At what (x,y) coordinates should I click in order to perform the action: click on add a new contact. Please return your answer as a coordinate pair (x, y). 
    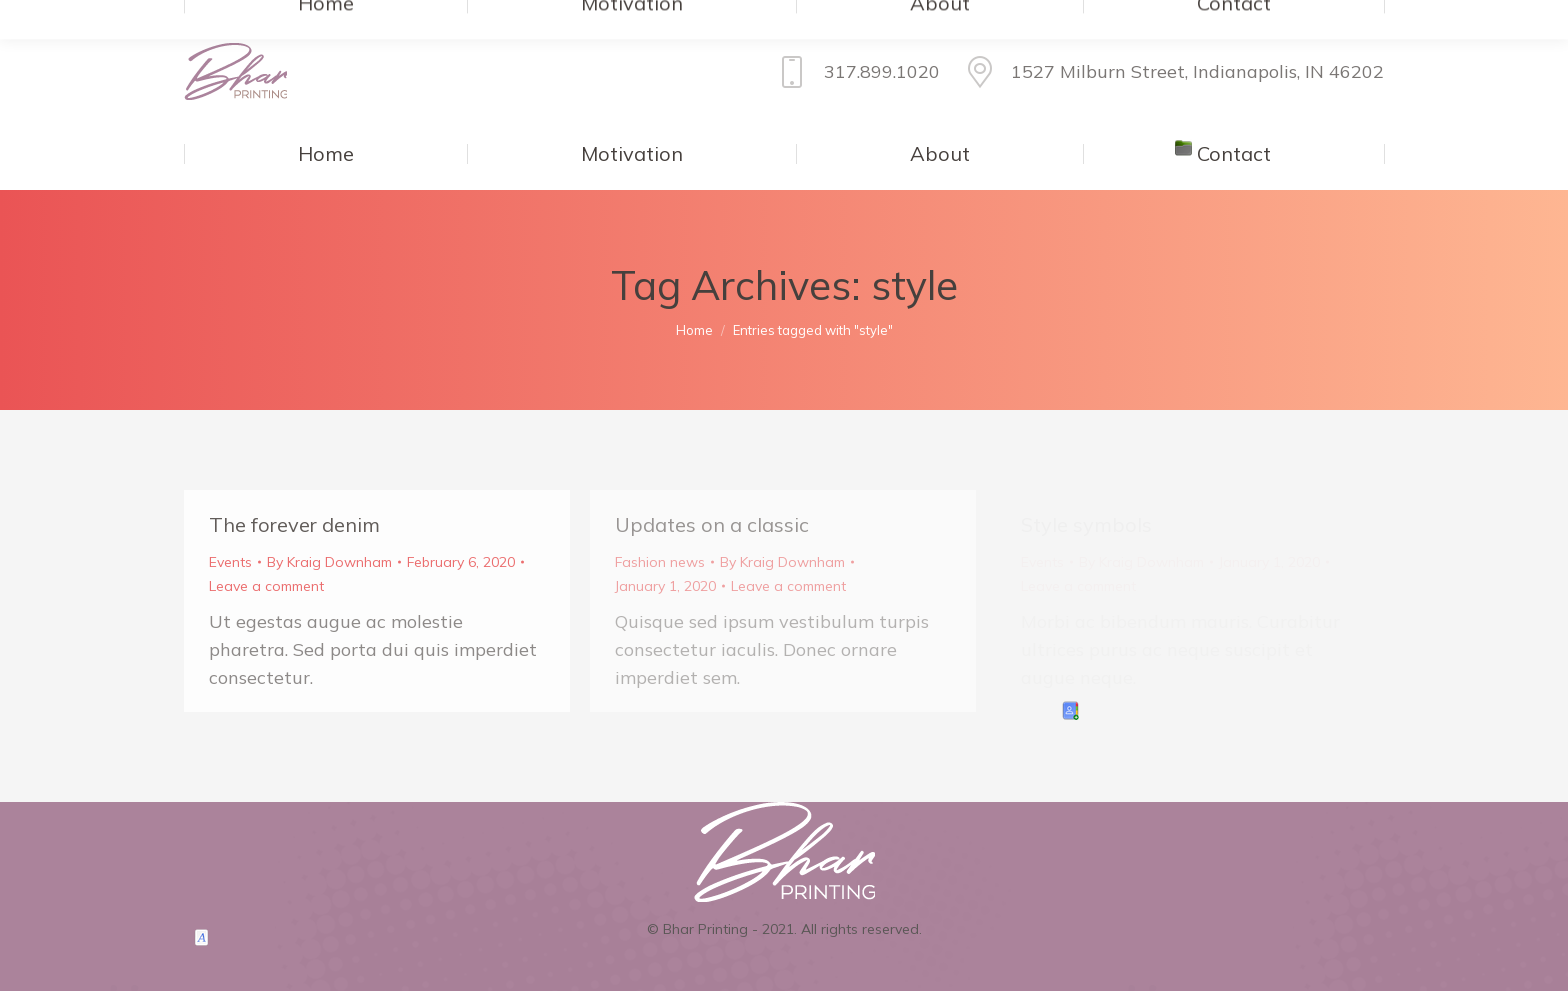
    Looking at the image, I should click on (1070, 710).